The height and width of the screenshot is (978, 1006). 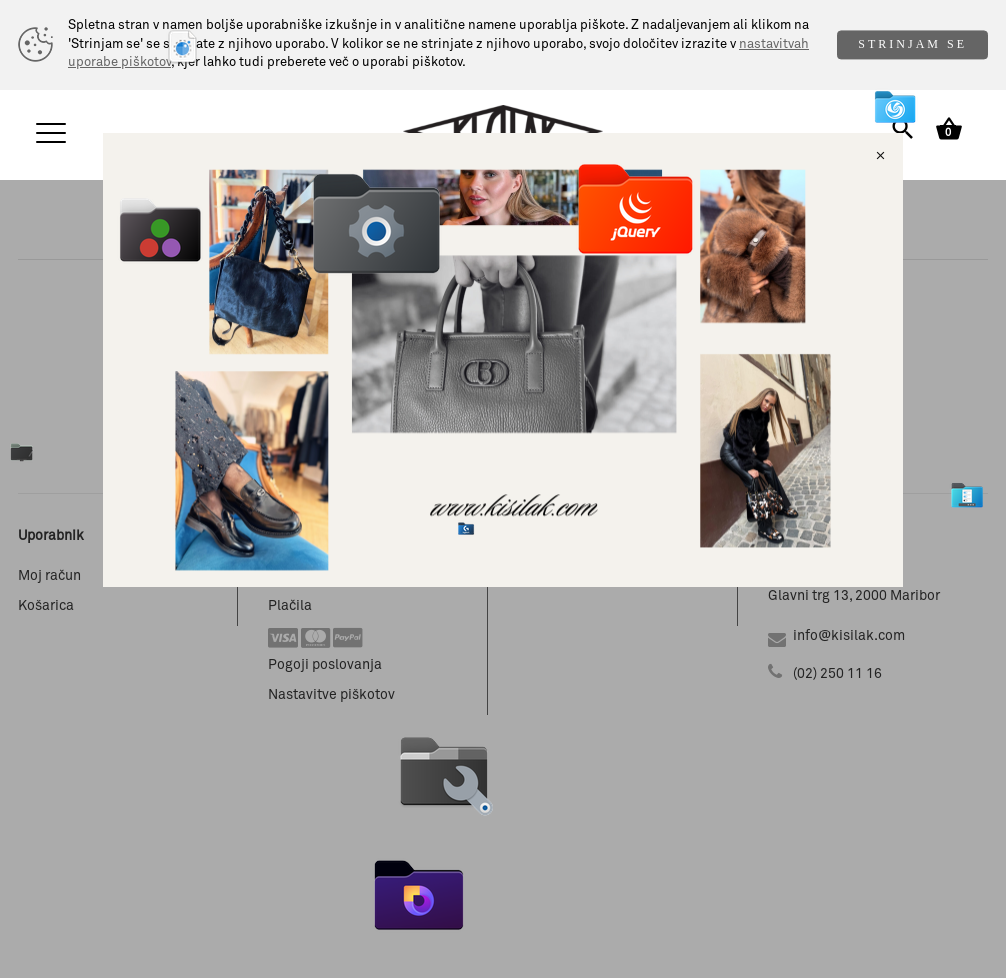 What do you see at coordinates (418, 897) in the screenshot?
I see `open wondershare pixstudio project folder` at bounding box center [418, 897].